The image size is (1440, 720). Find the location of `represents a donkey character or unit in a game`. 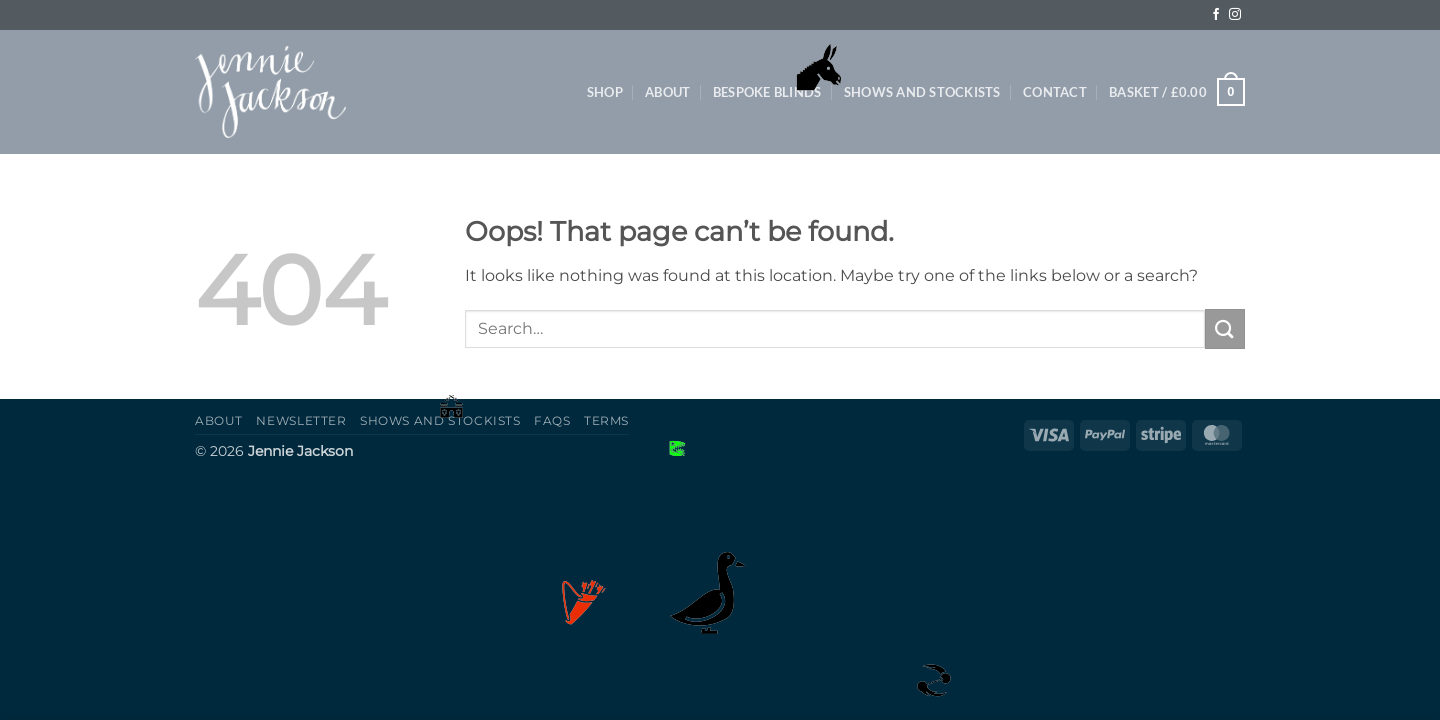

represents a donkey character or unit in a game is located at coordinates (820, 67).